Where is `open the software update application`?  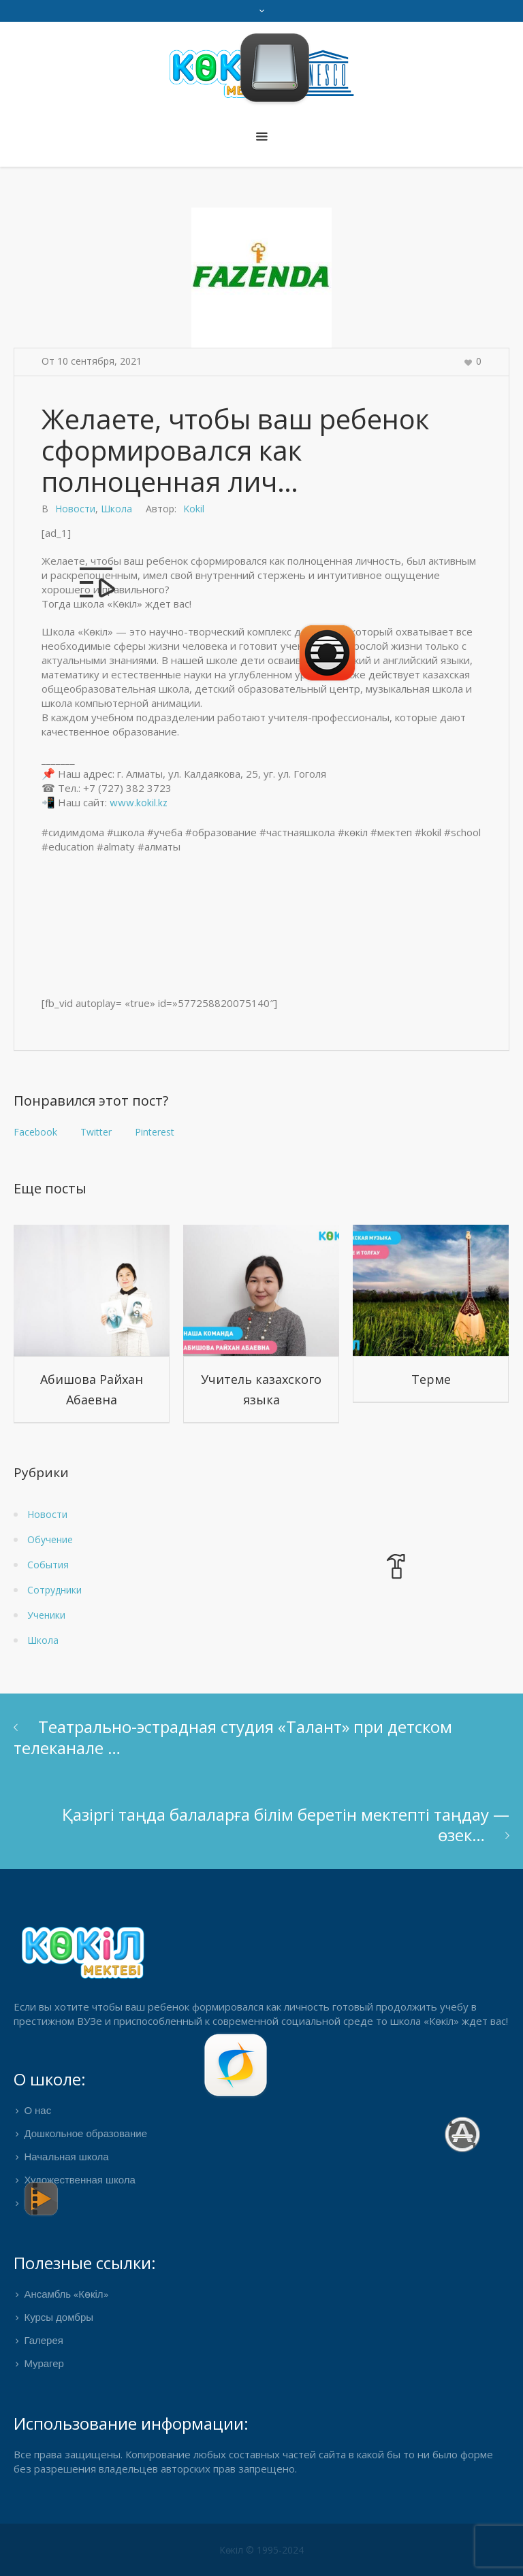
open the software update application is located at coordinates (462, 2134).